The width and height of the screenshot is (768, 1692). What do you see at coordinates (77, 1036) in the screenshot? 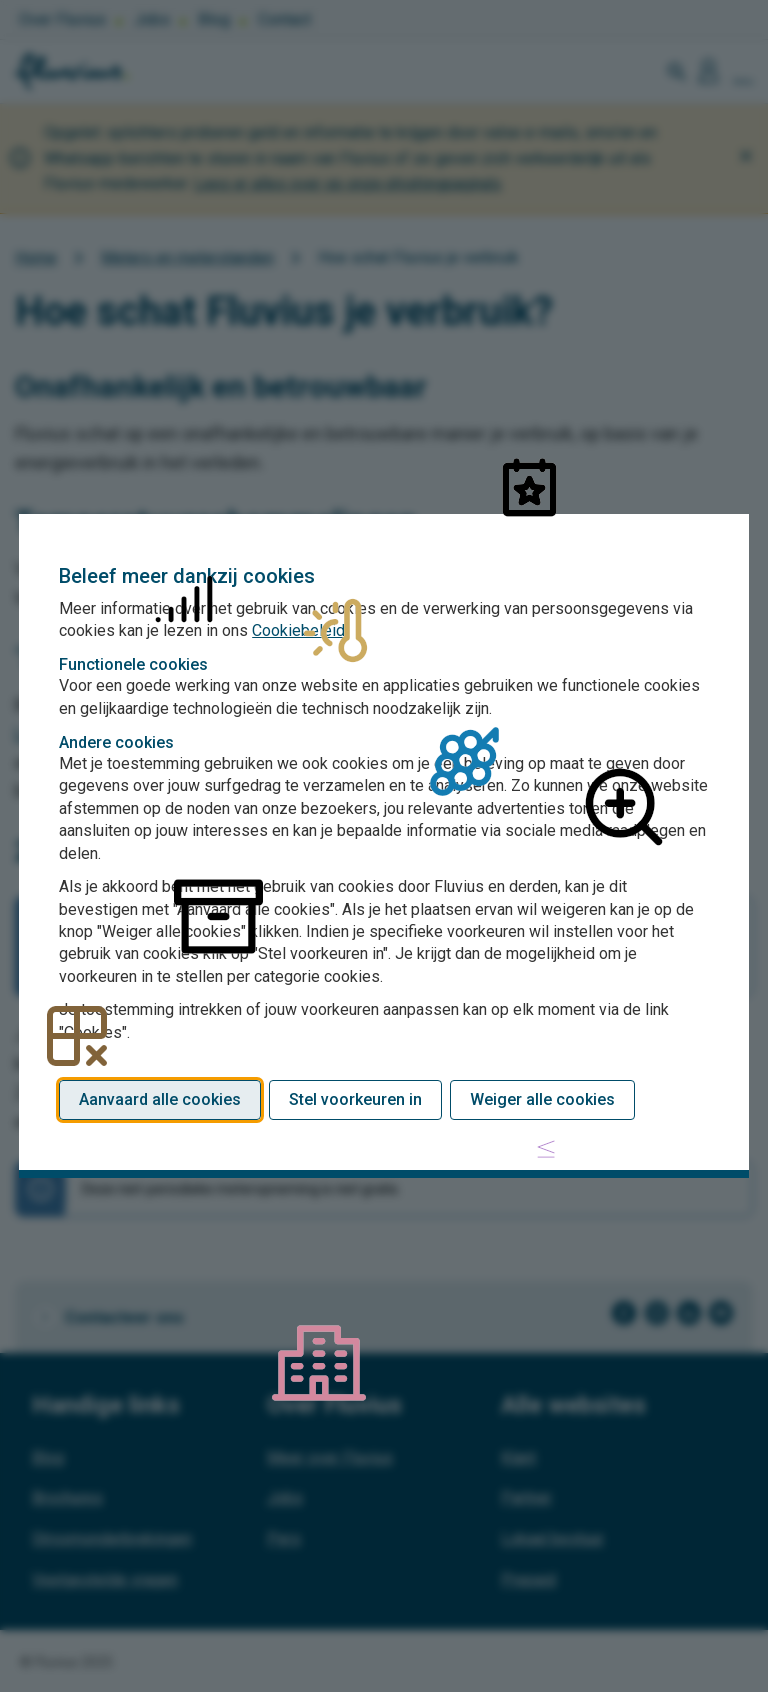
I see `remove a grid item or tile` at bounding box center [77, 1036].